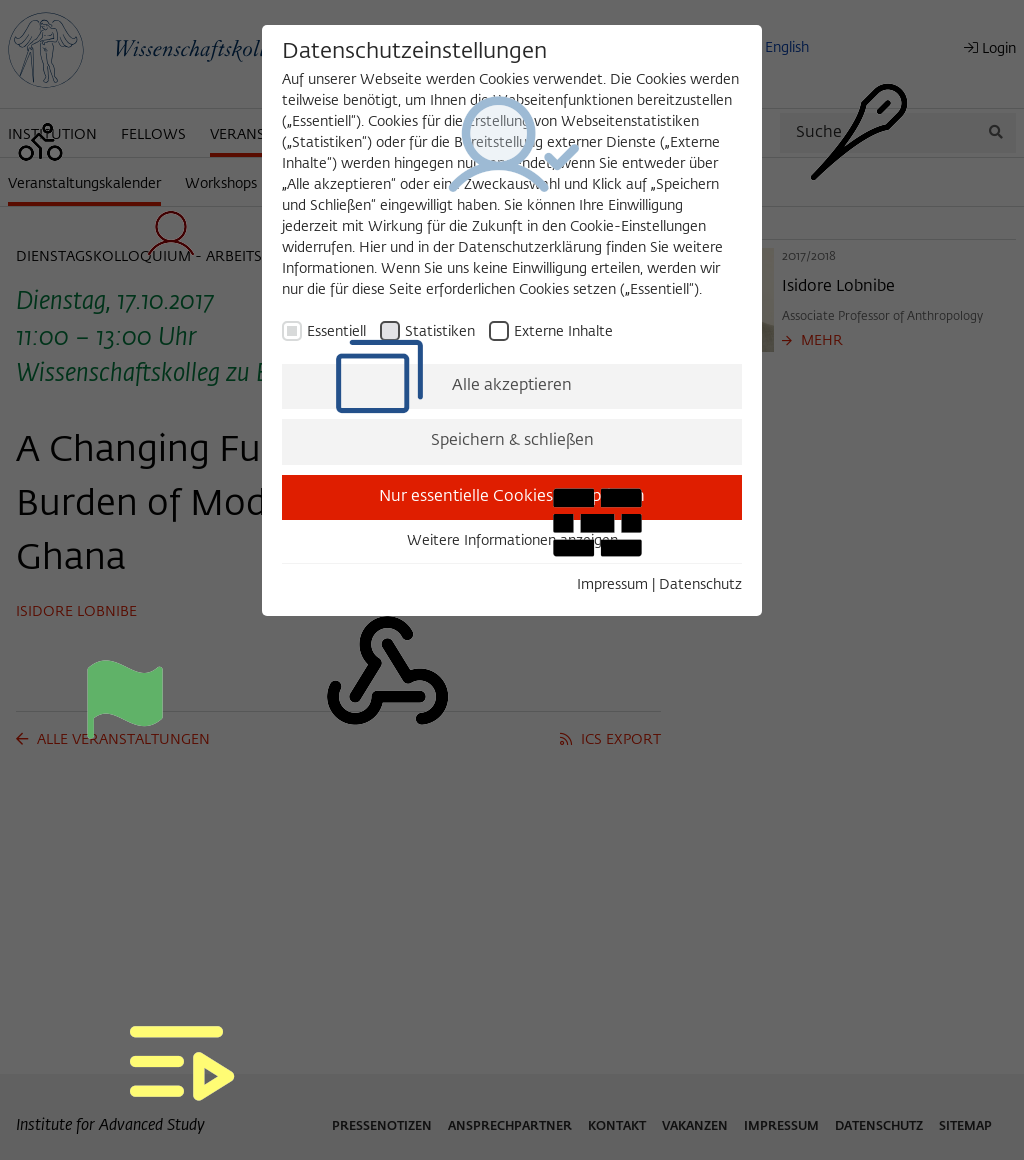  Describe the element at coordinates (597, 522) in the screenshot. I see `access wall or barrier settings` at that location.